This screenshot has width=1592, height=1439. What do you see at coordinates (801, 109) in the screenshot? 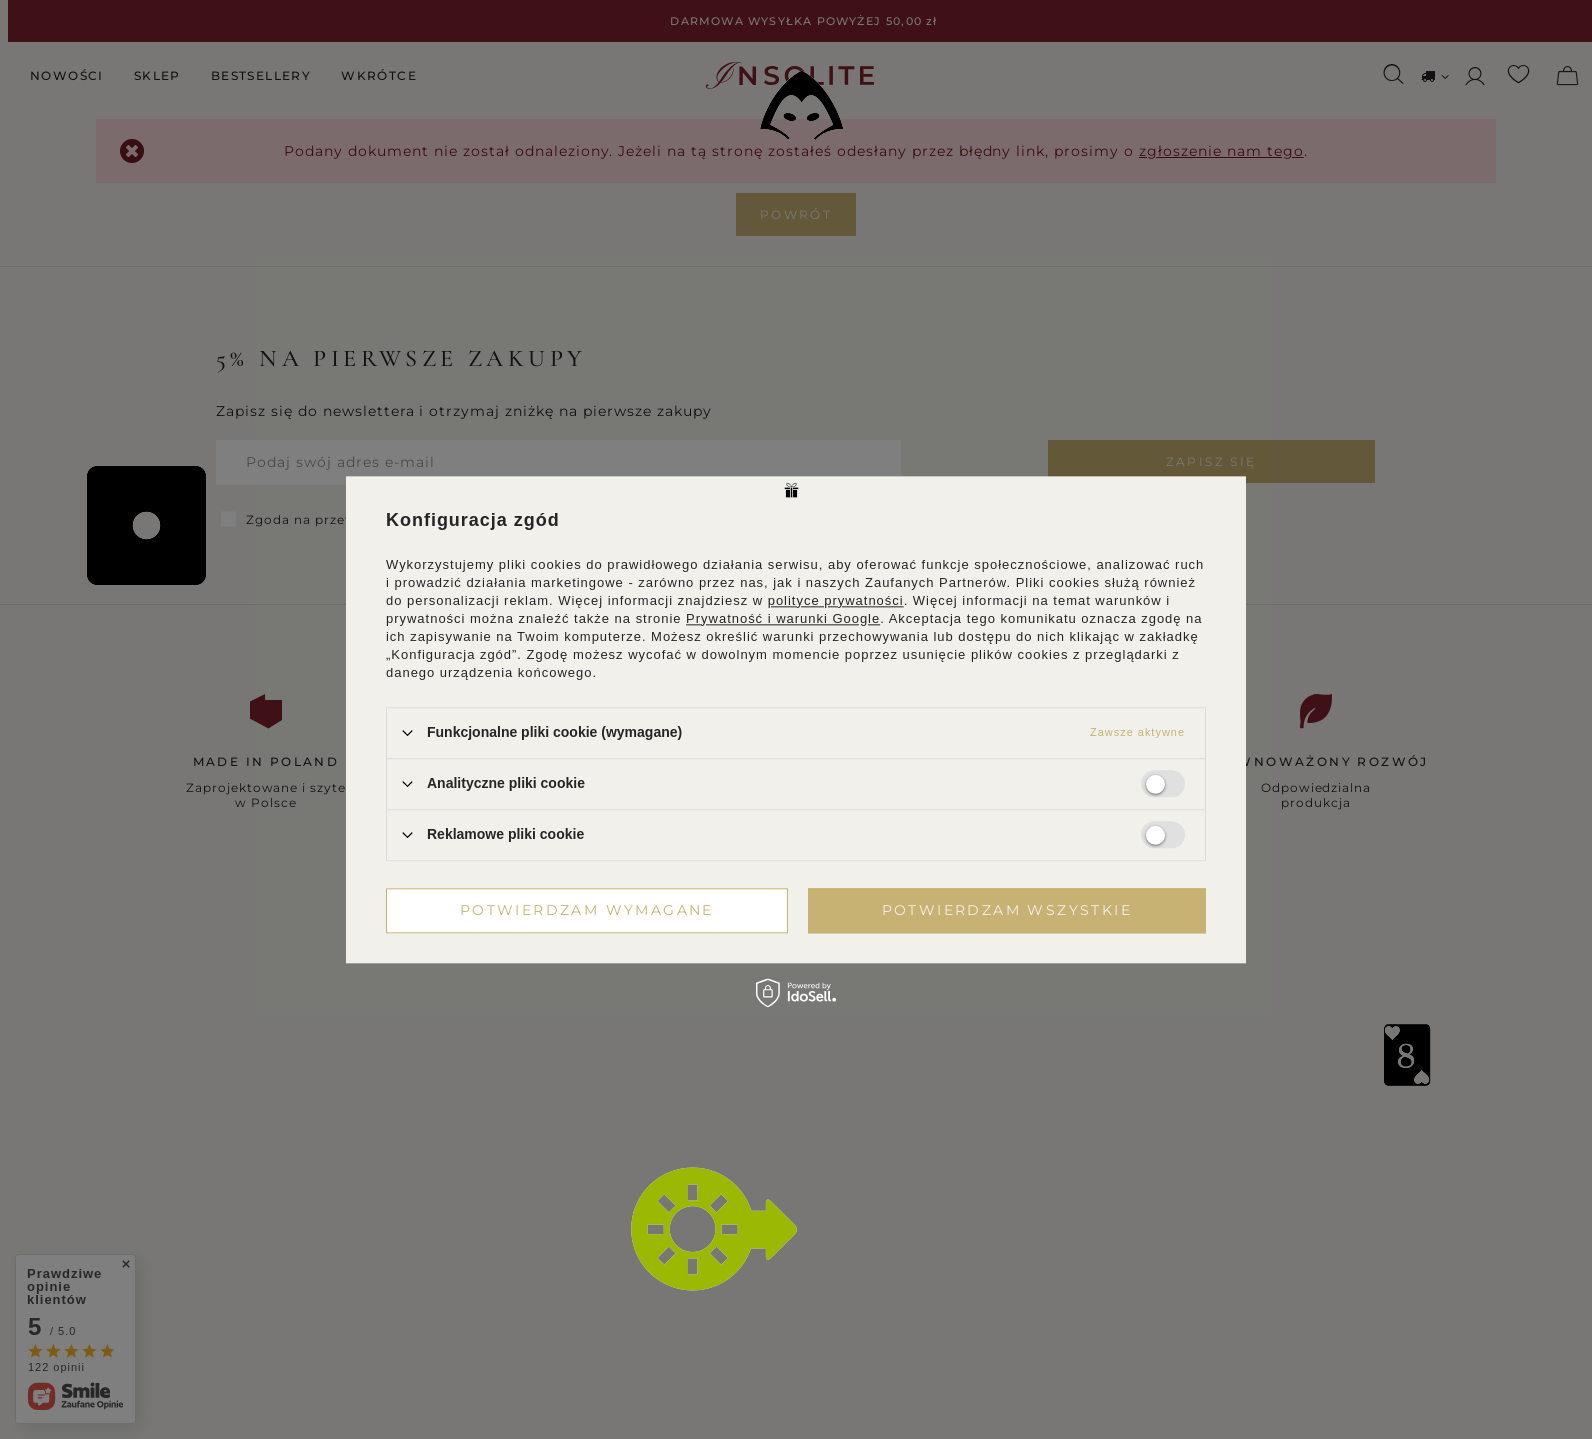
I see `select hooded character or rogue class` at bounding box center [801, 109].